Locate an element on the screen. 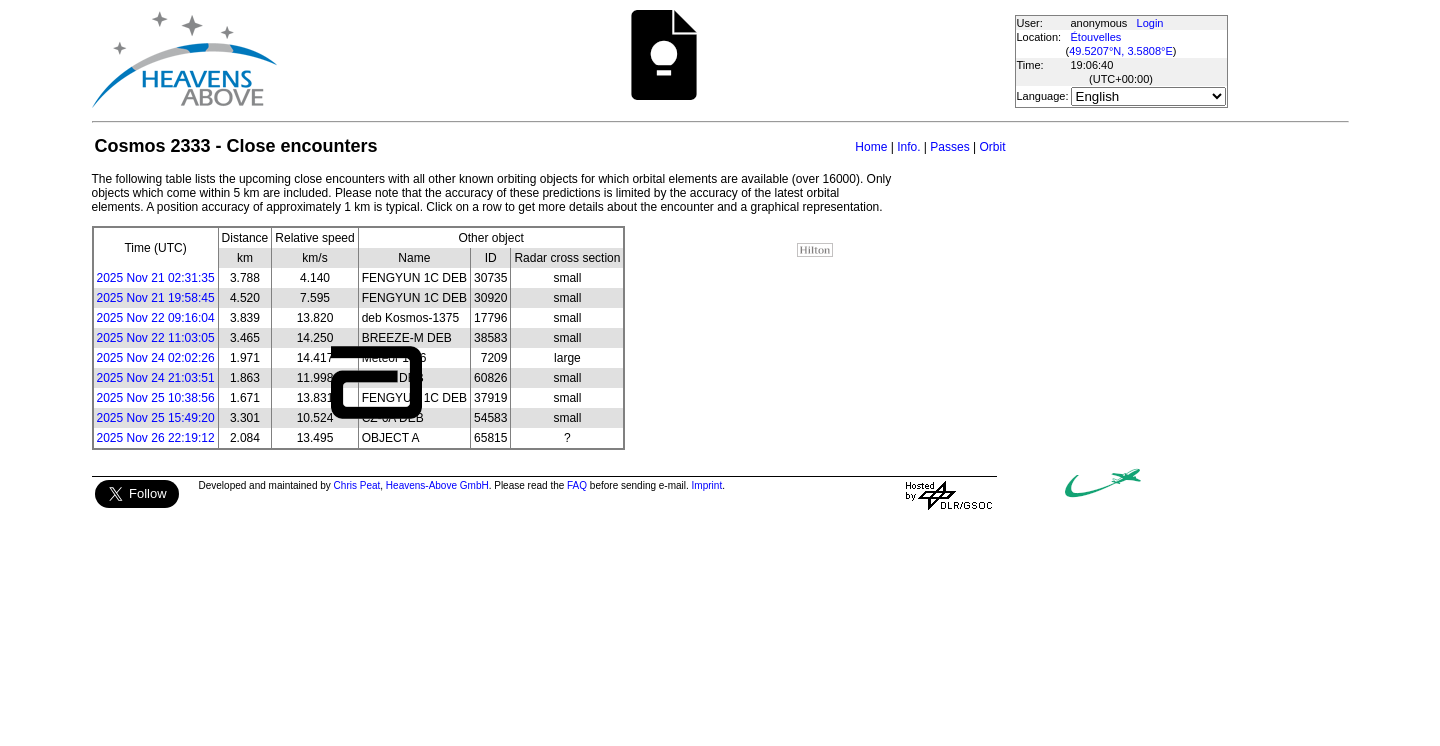 The image size is (1440, 746). visit the Norwegian Air website is located at coordinates (1103, 483).